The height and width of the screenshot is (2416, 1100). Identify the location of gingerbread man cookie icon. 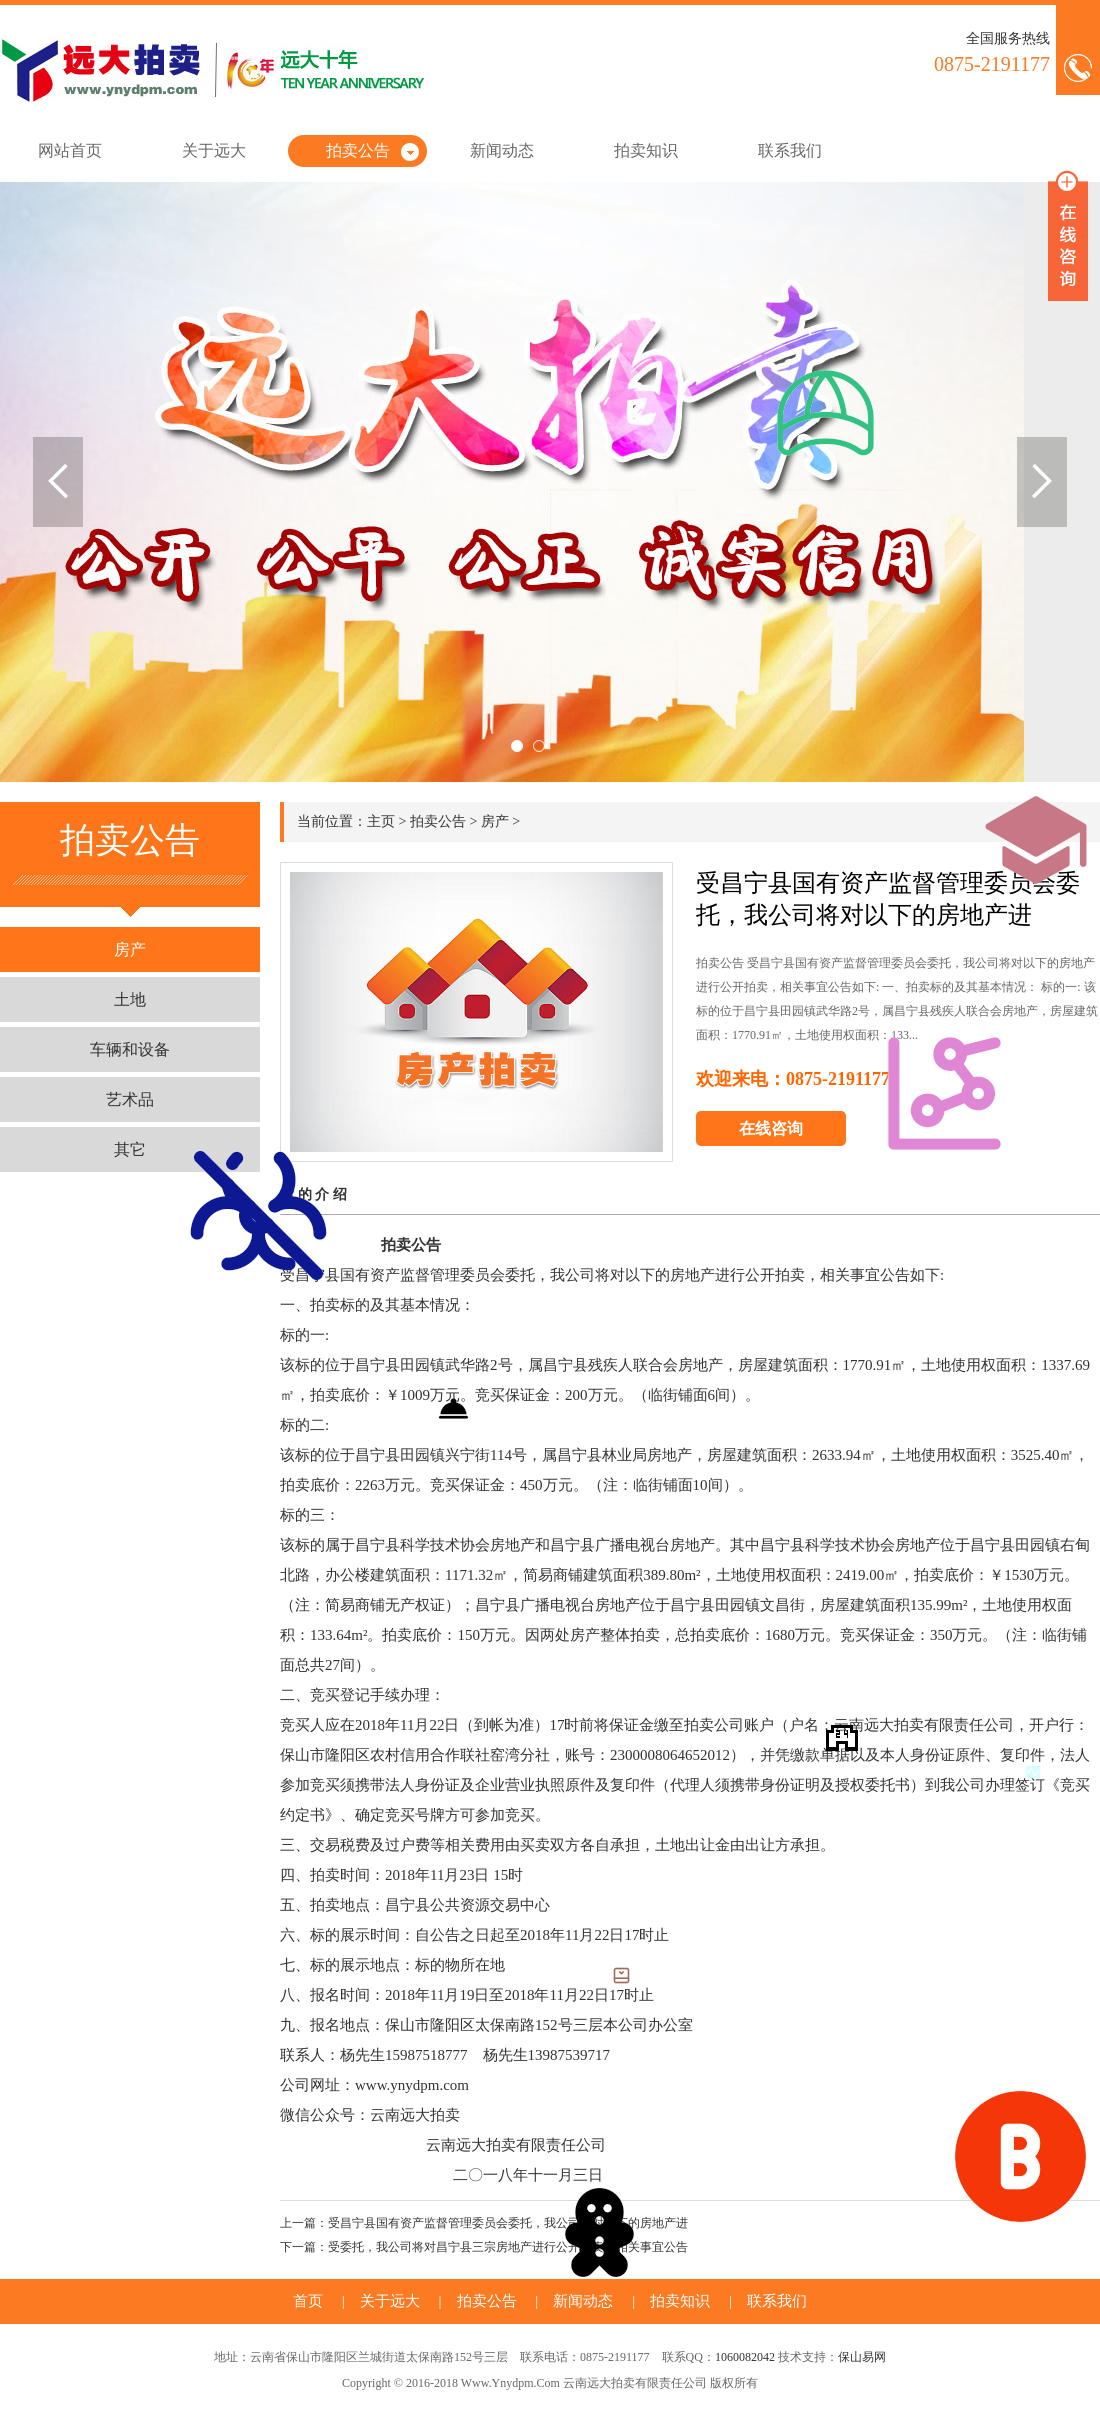
(599, 2232).